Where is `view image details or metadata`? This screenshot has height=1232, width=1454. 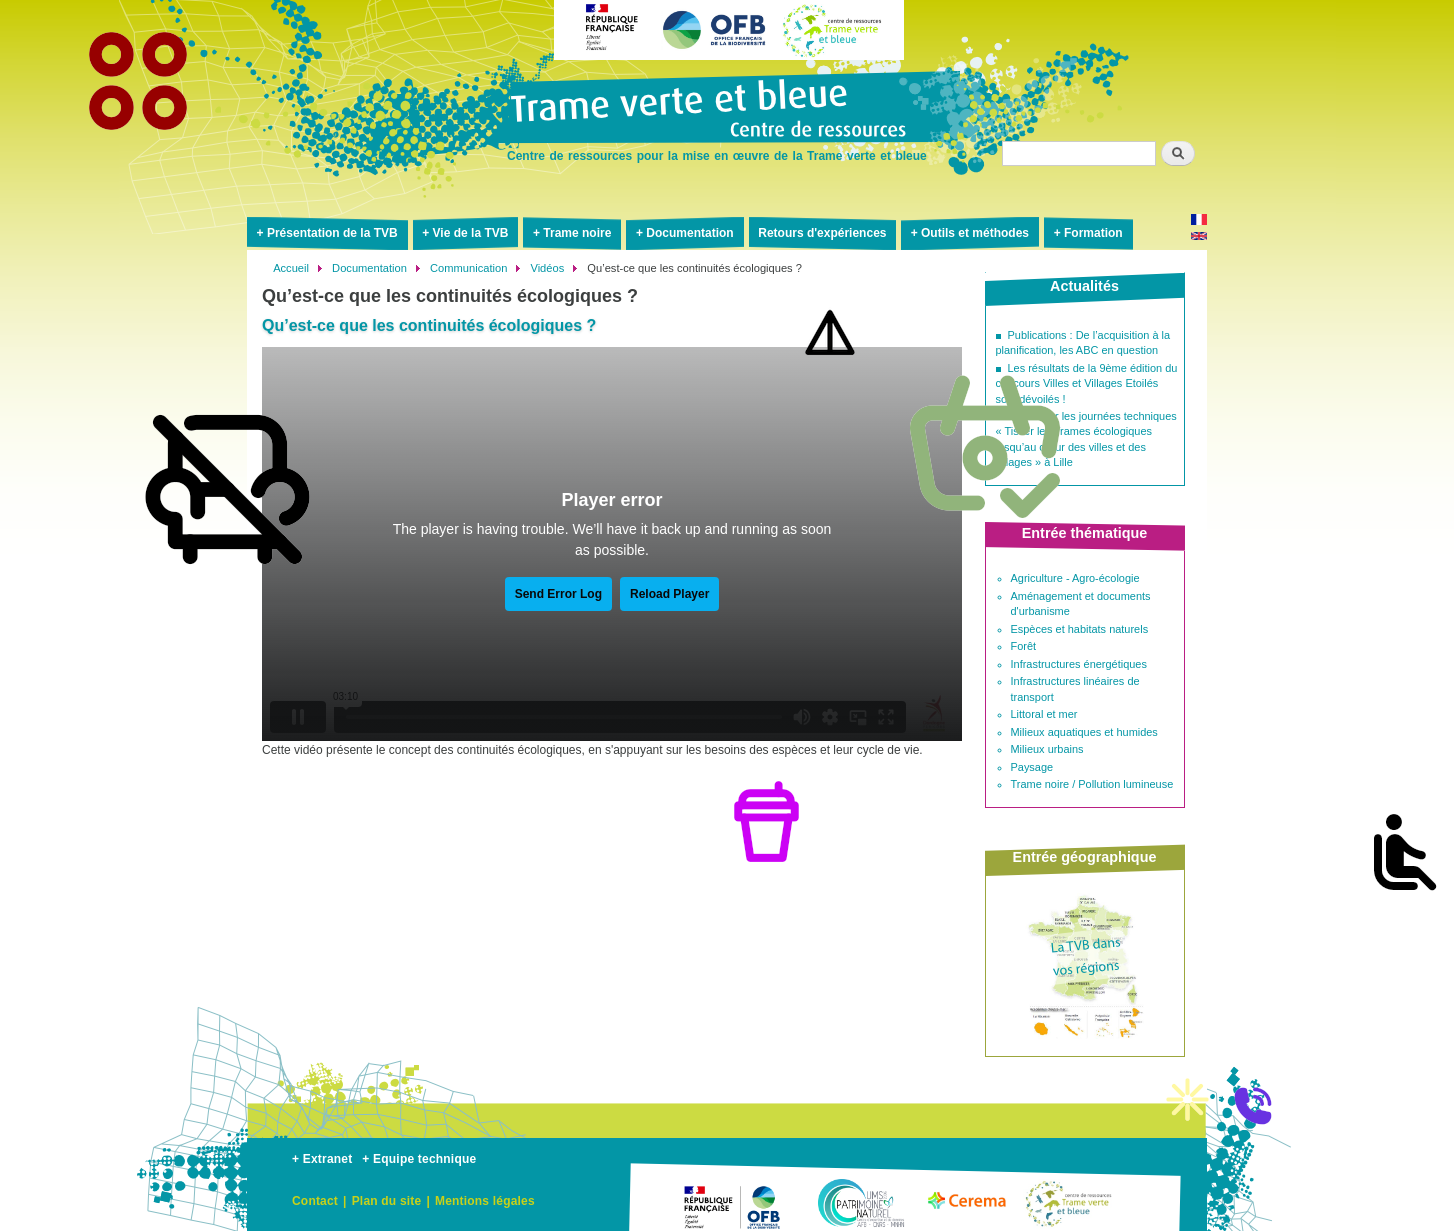 view image details or metadata is located at coordinates (830, 331).